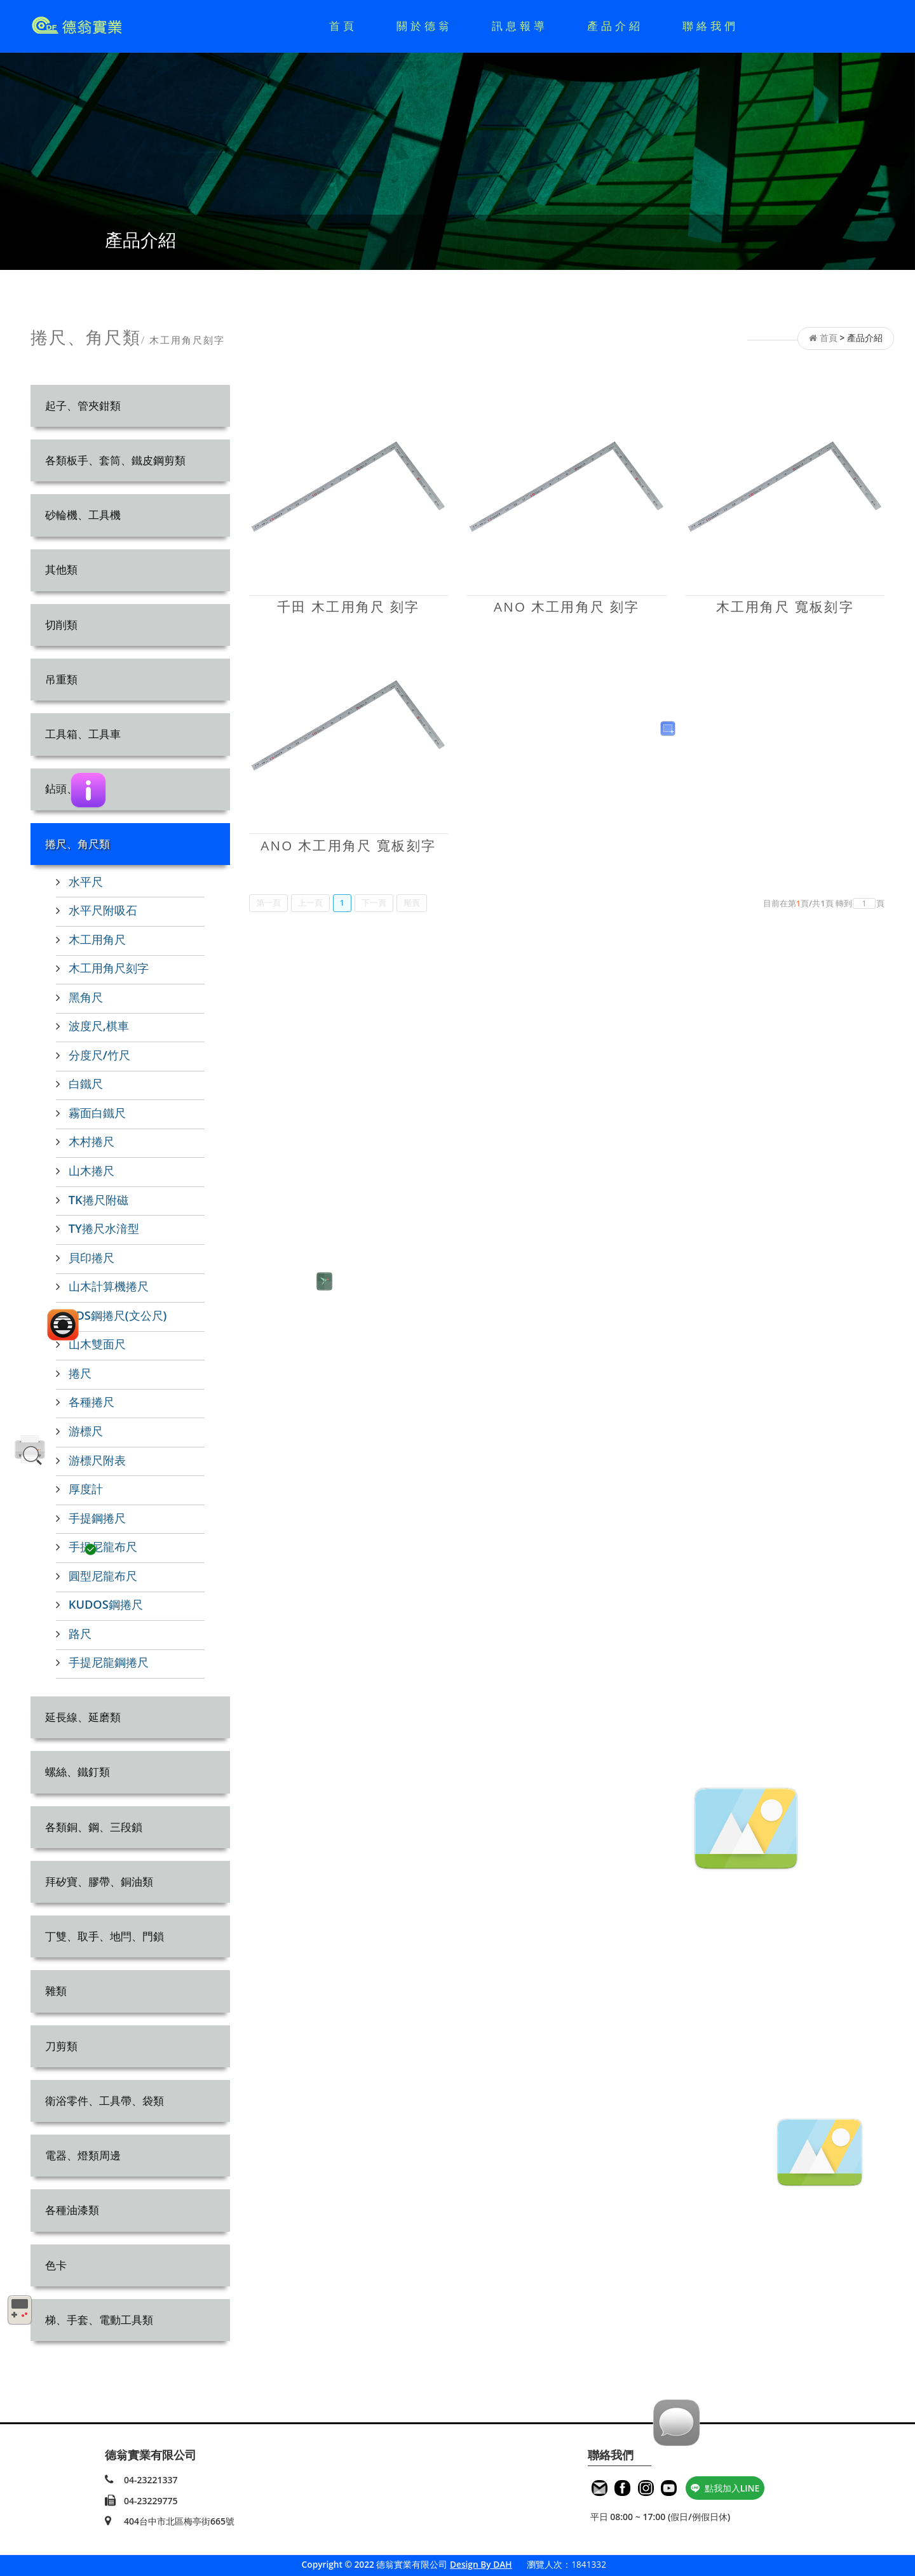 The height and width of the screenshot is (2576, 915). I want to click on preview document before printing, so click(30, 1449).